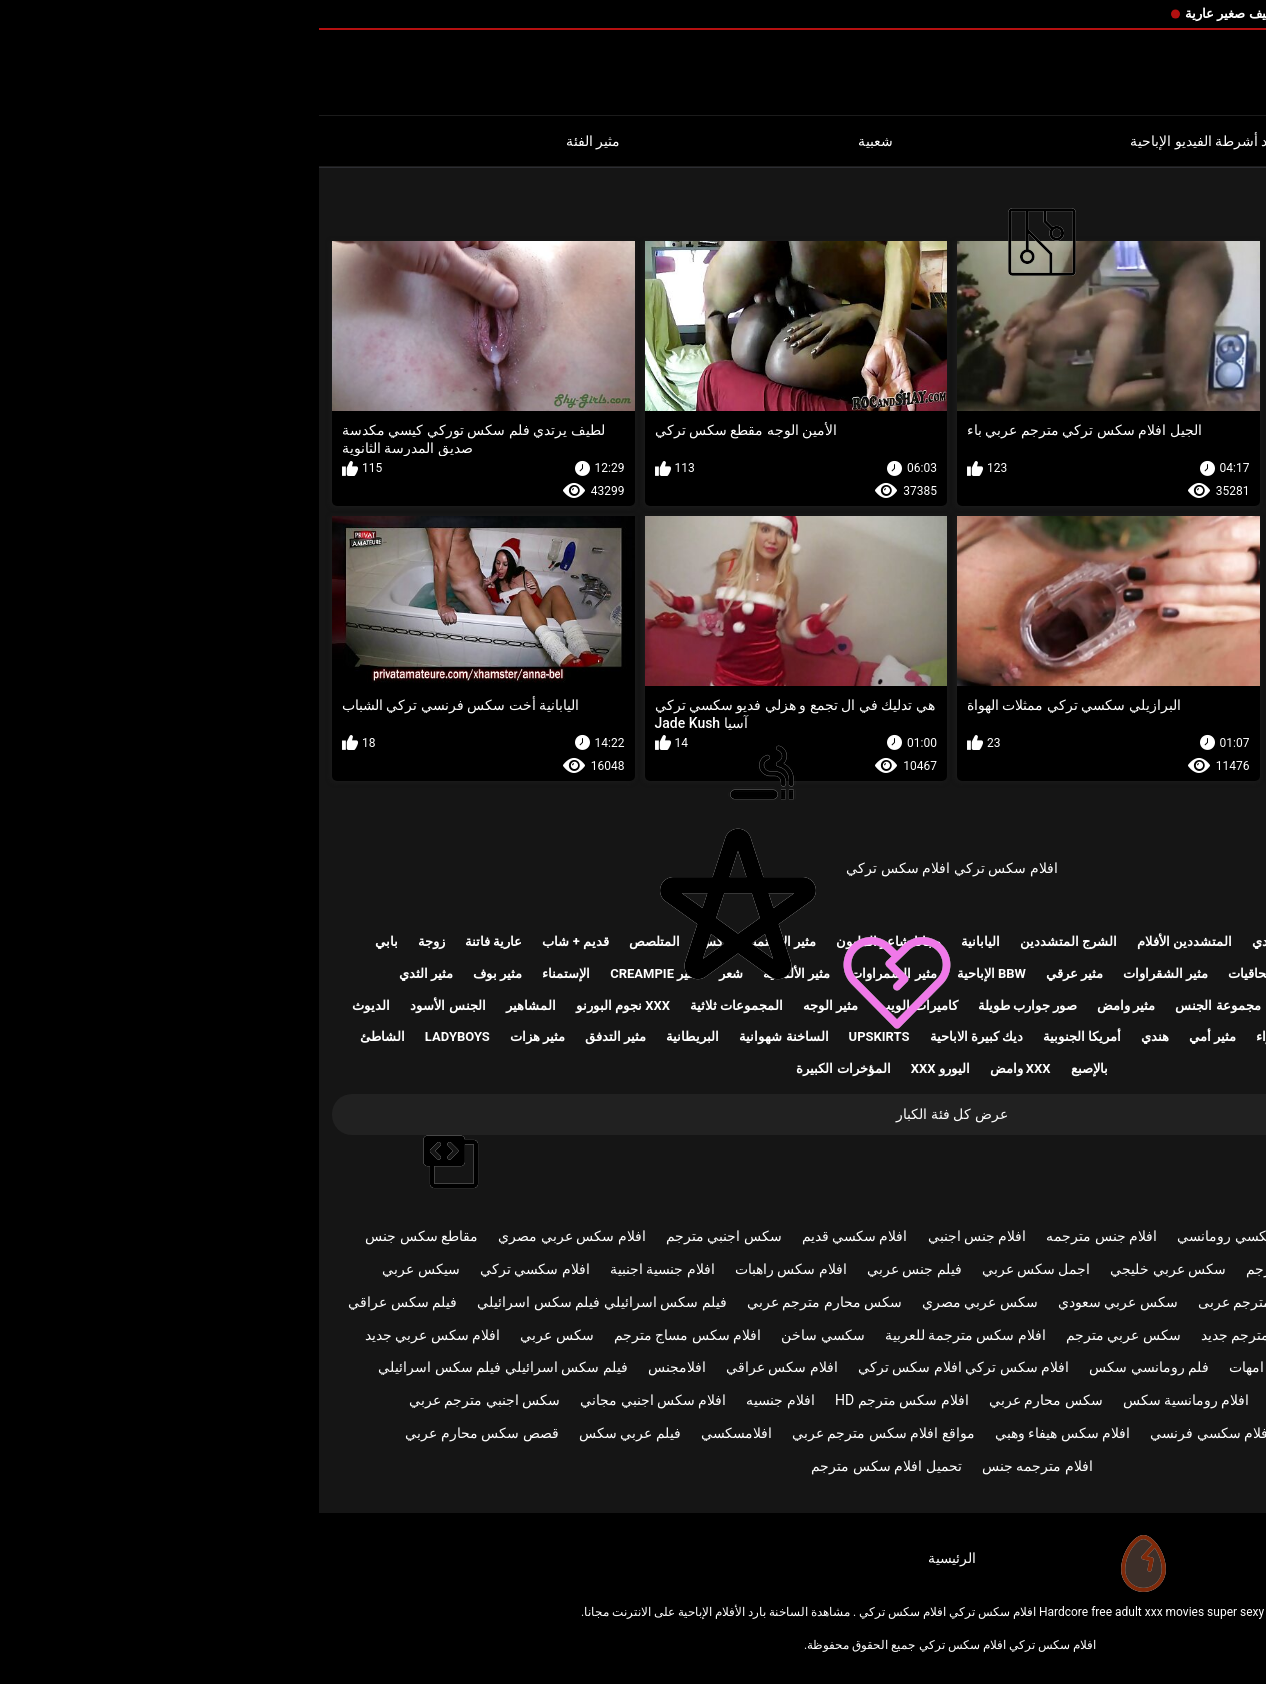  Describe the element at coordinates (1042, 242) in the screenshot. I see `access hardware or circuit settings` at that location.